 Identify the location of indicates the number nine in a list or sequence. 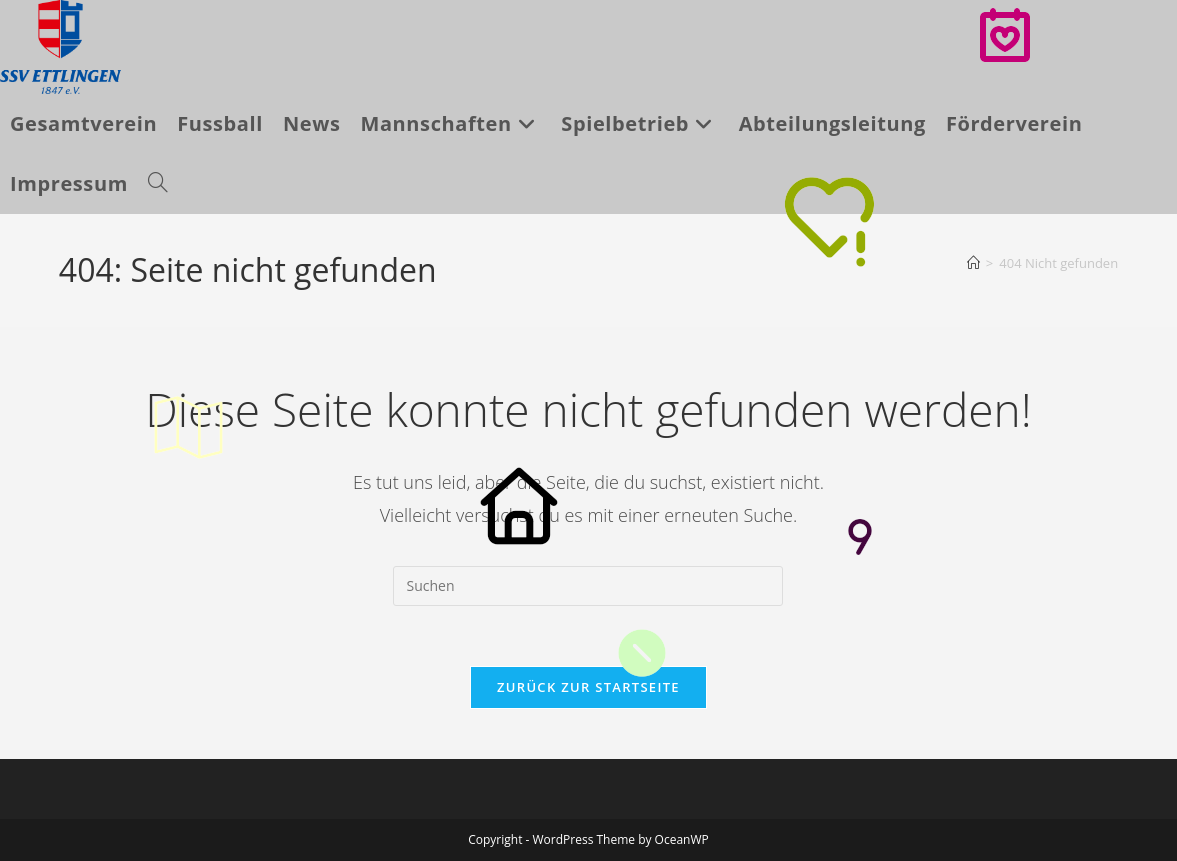
(860, 537).